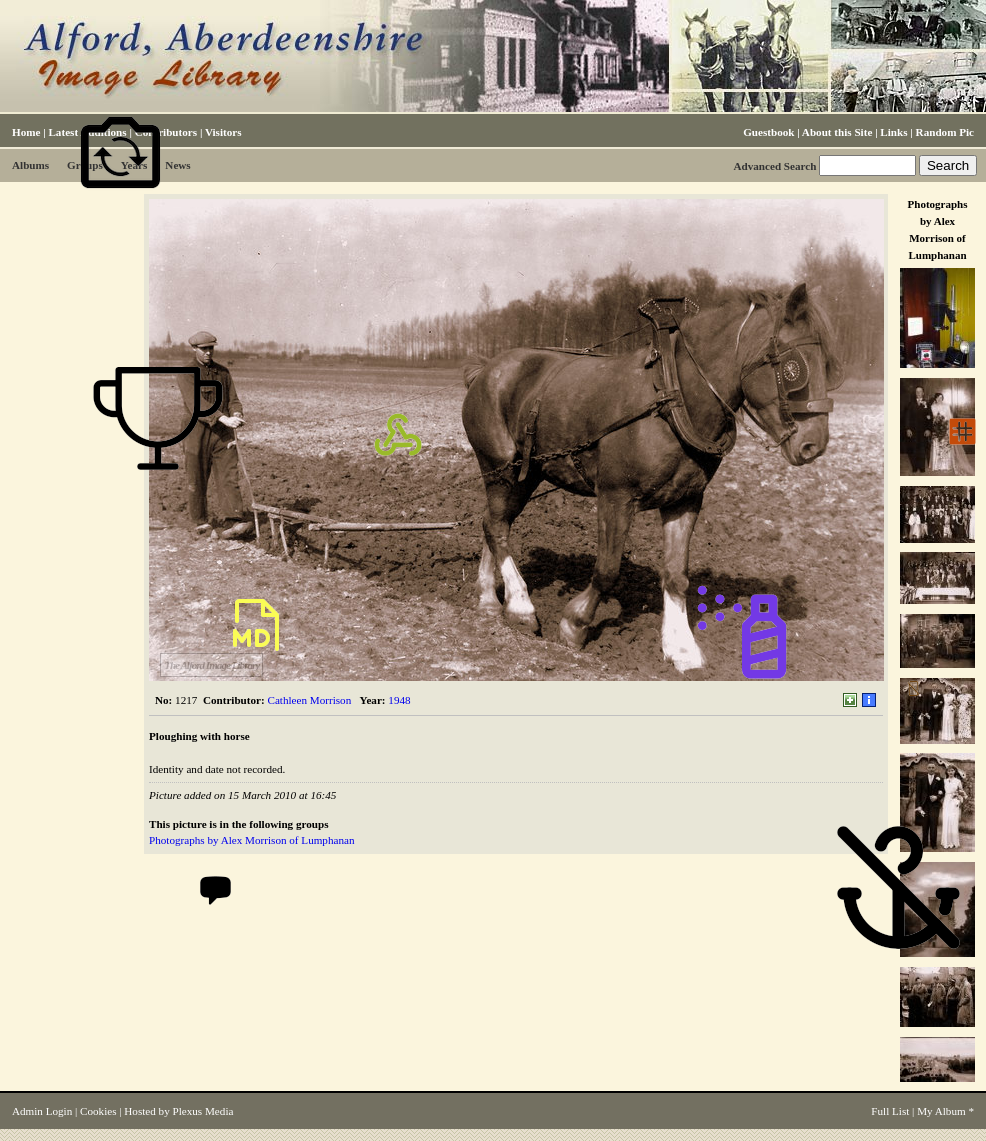 This screenshot has height=1141, width=986. Describe the element at coordinates (215, 890) in the screenshot. I see `open chat or messaging` at that location.